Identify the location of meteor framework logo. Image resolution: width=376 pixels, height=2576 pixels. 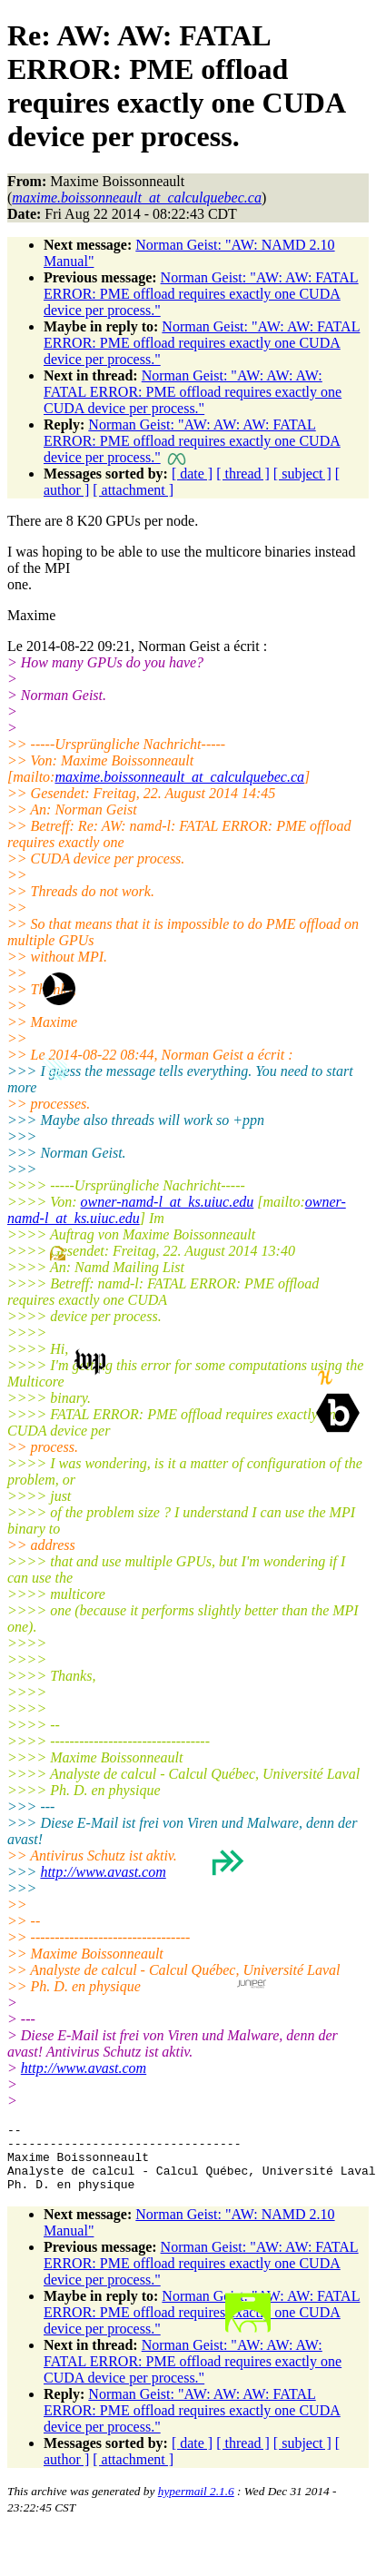
(53, 1065).